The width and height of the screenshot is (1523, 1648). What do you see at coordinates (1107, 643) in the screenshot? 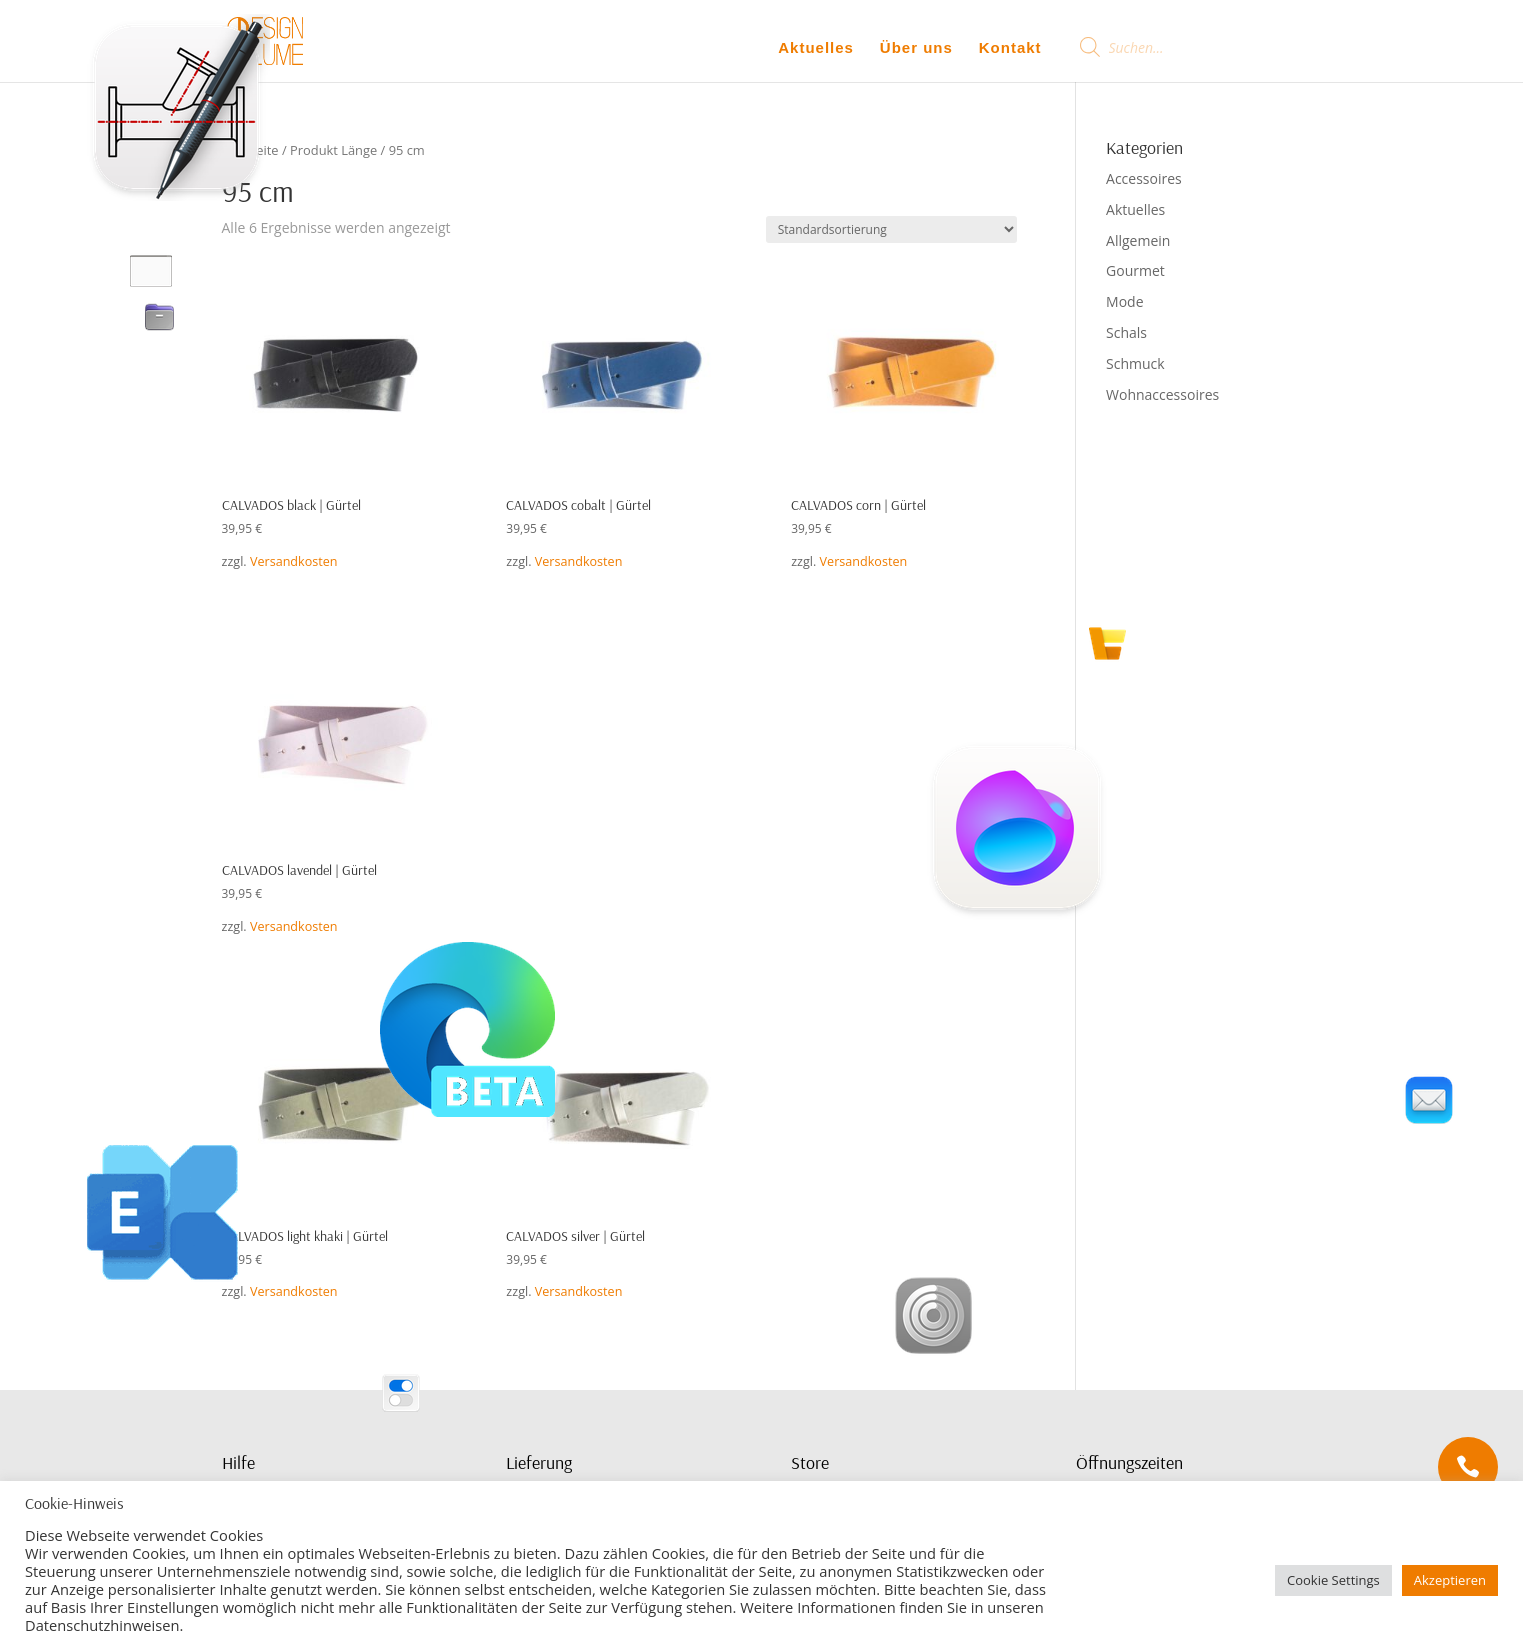
I see `open the commerce or shopping app` at bounding box center [1107, 643].